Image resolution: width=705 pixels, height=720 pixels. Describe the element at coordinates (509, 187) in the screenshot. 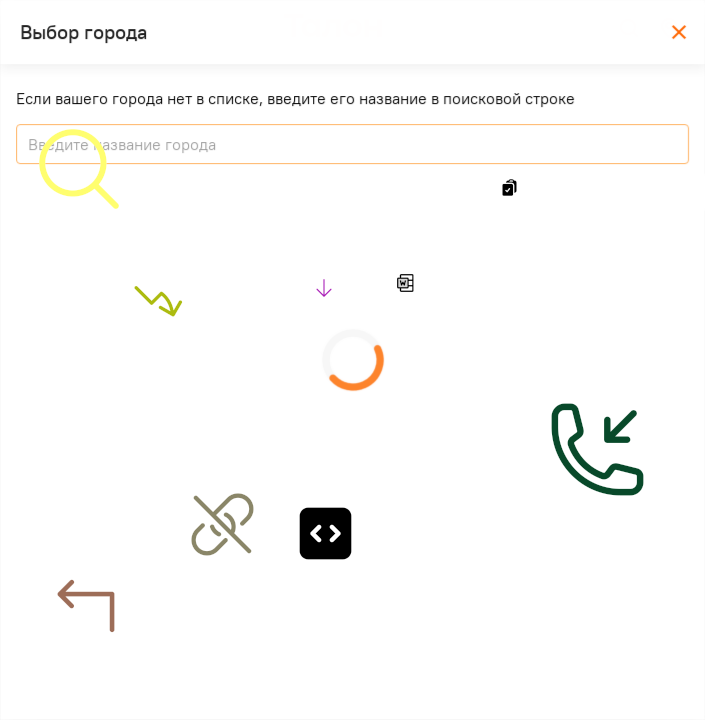

I see `mark task or document as complete` at that location.